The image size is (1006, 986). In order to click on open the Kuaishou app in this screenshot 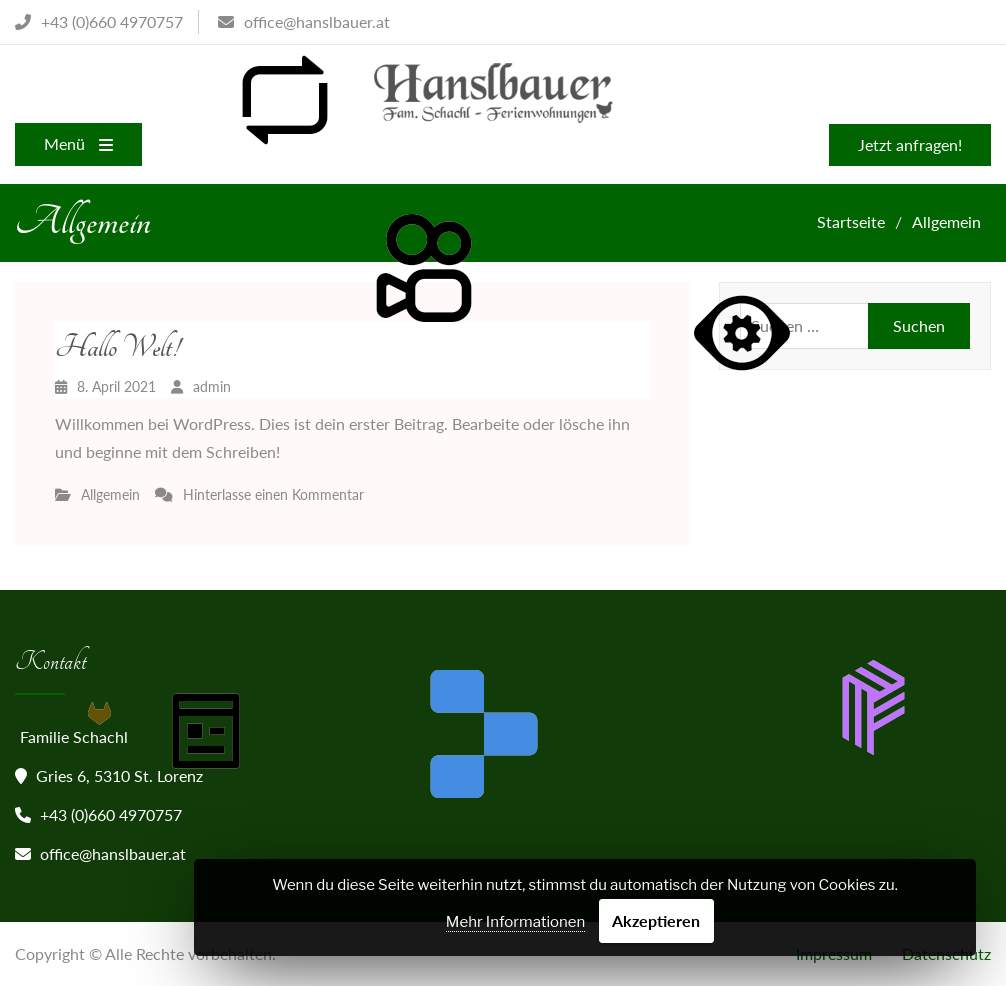, I will do `click(424, 268)`.